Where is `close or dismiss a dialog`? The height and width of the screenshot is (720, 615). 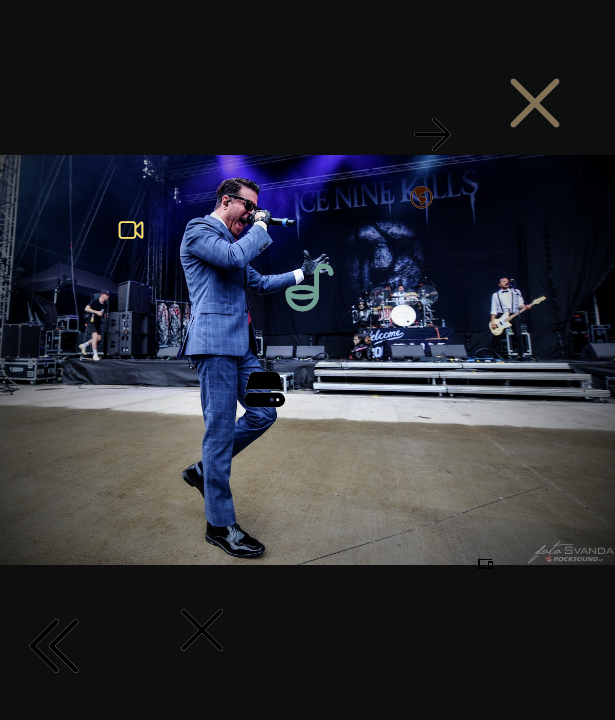 close or dismiss a dialog is located at coordinates (202, 630).